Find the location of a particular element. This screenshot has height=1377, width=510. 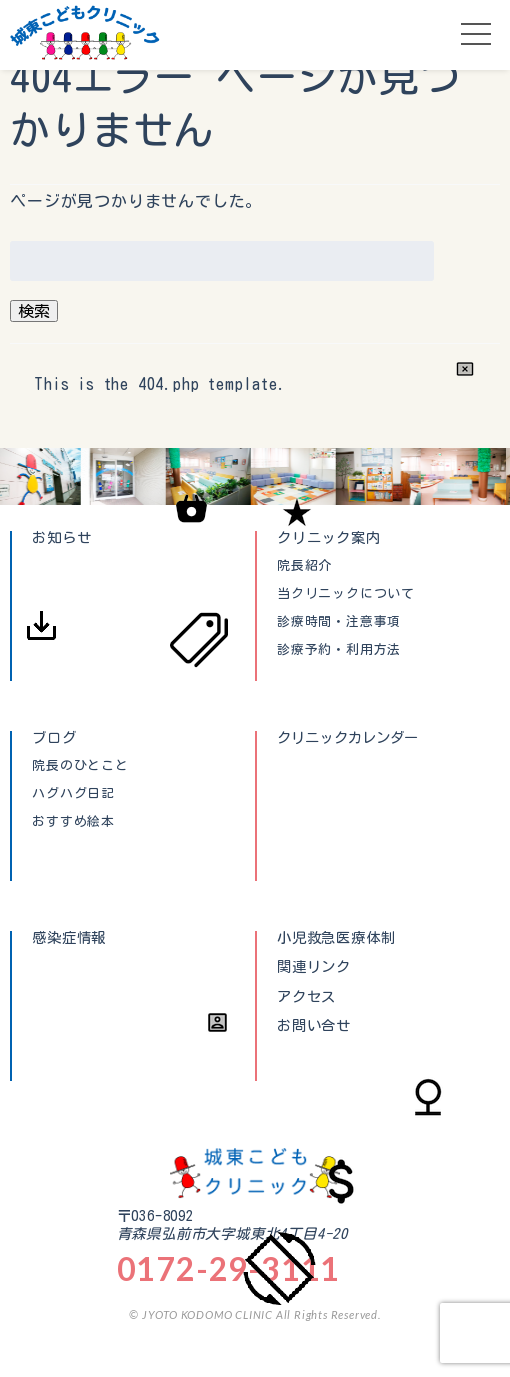

view tags or labels is located at coordinates (199, 640).